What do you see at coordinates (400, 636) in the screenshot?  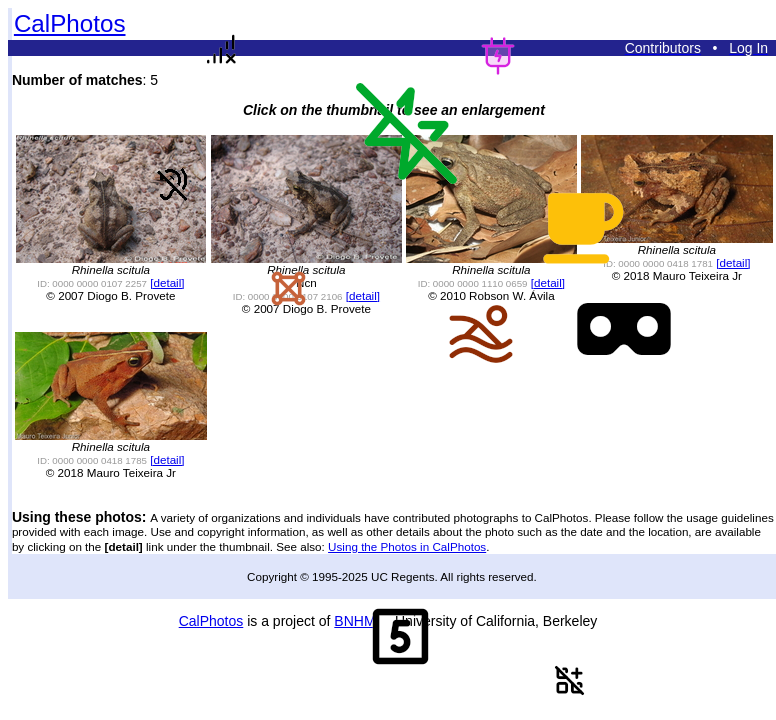 I see `indicates step 5 in a numbered process` at bounding box center [400, 636].